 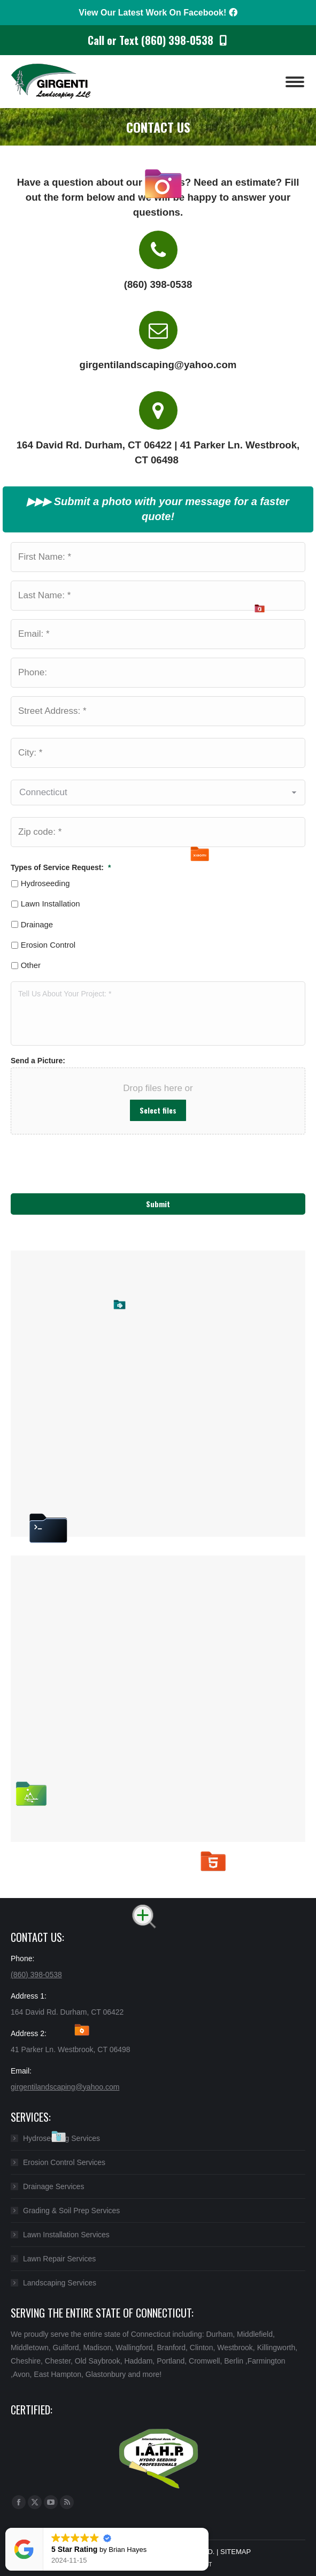 What do you see at coordinates (58, 2137) in the screenshot?
I see `open folder containing Go programming files` at bounding box center [58, 2137].